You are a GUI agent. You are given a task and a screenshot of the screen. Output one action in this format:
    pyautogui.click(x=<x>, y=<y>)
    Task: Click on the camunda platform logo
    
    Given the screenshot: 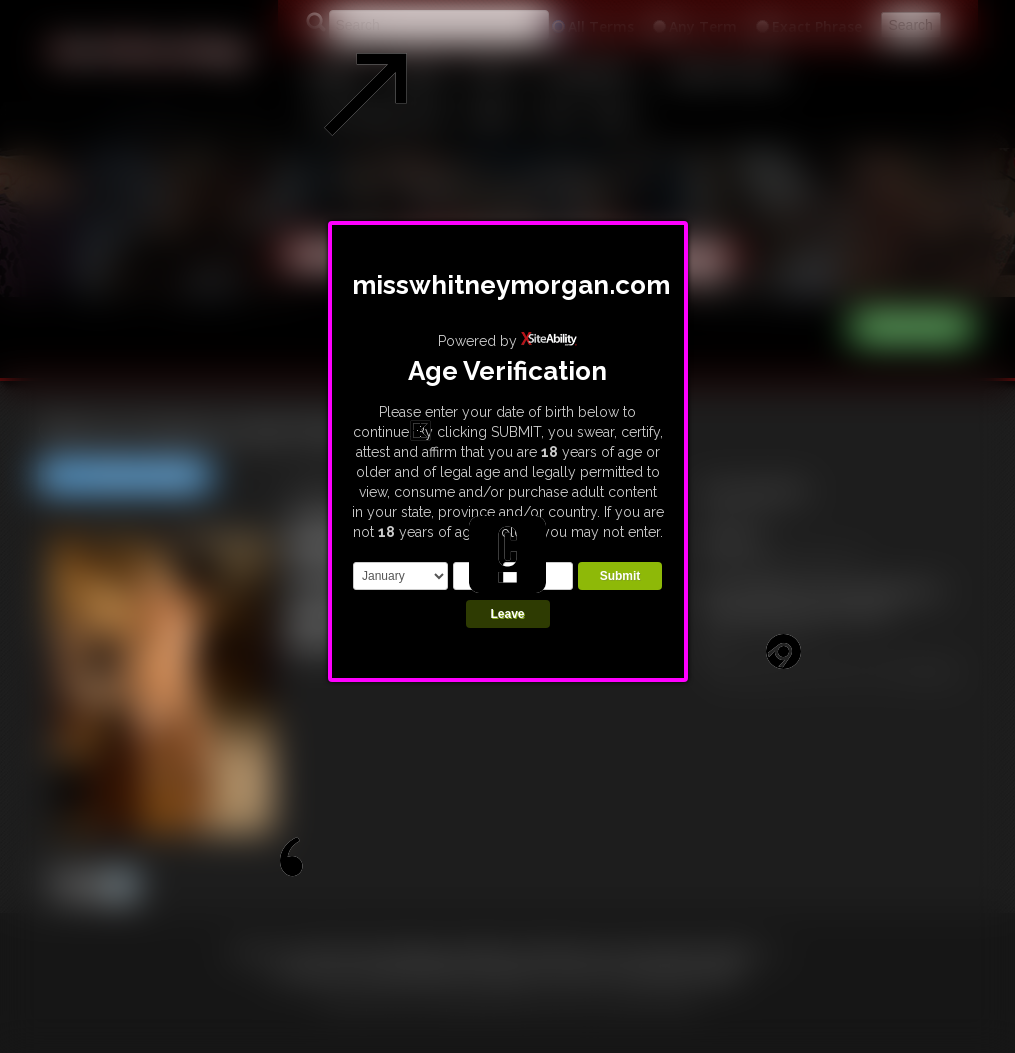 What is the action you would take?
    pyautogui.click(x=507, y=554)
    